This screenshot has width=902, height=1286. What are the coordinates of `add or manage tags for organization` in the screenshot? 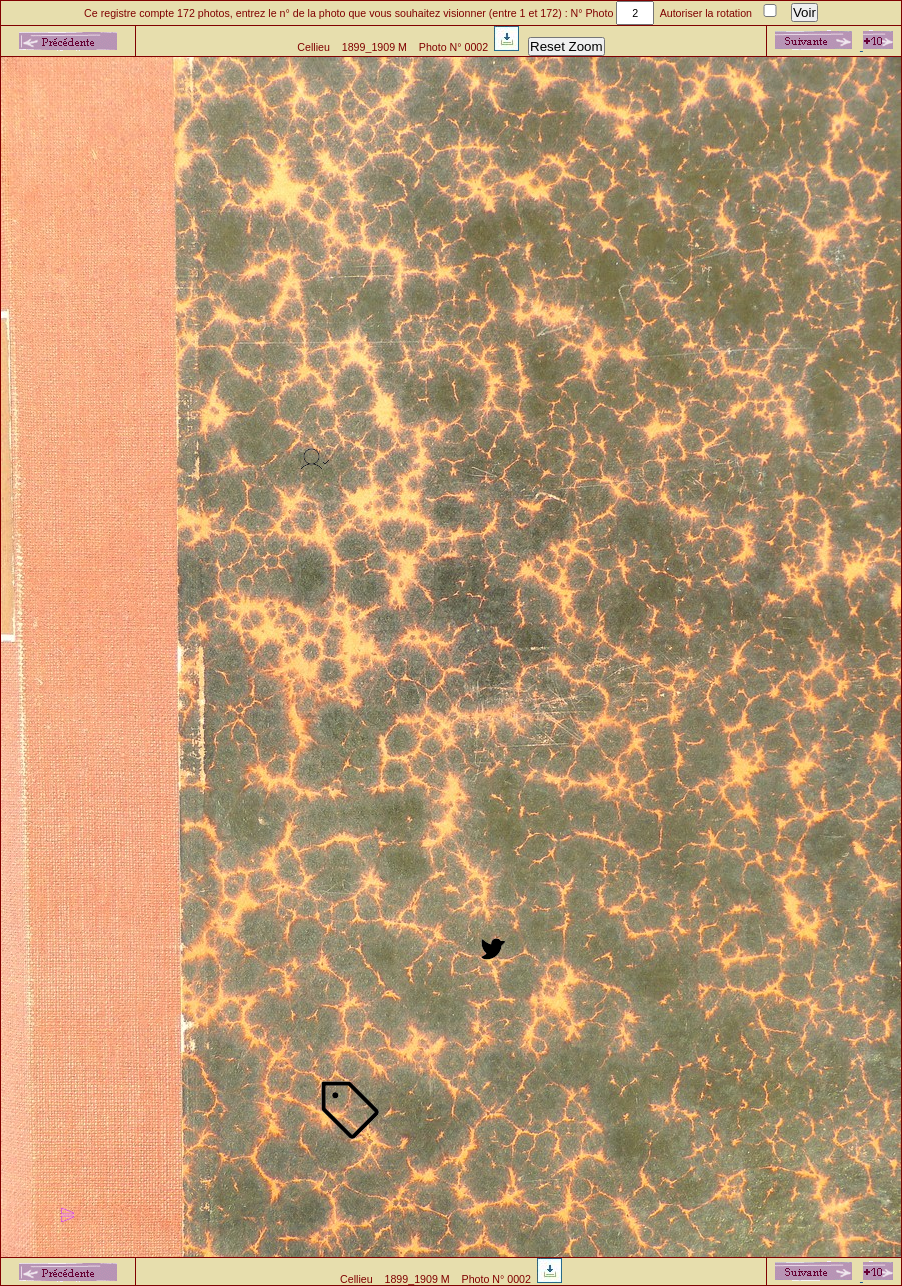 It's located at (347, 1107).